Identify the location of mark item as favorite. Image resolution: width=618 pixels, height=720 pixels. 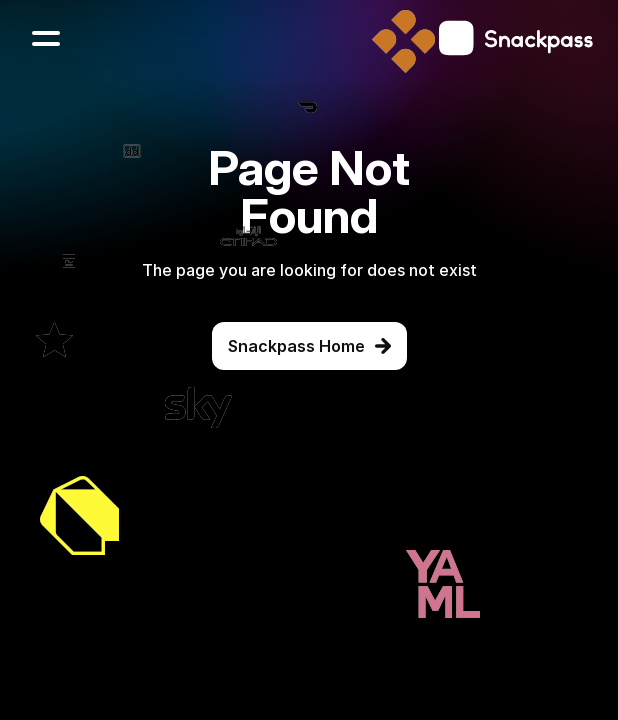
(54, 340).